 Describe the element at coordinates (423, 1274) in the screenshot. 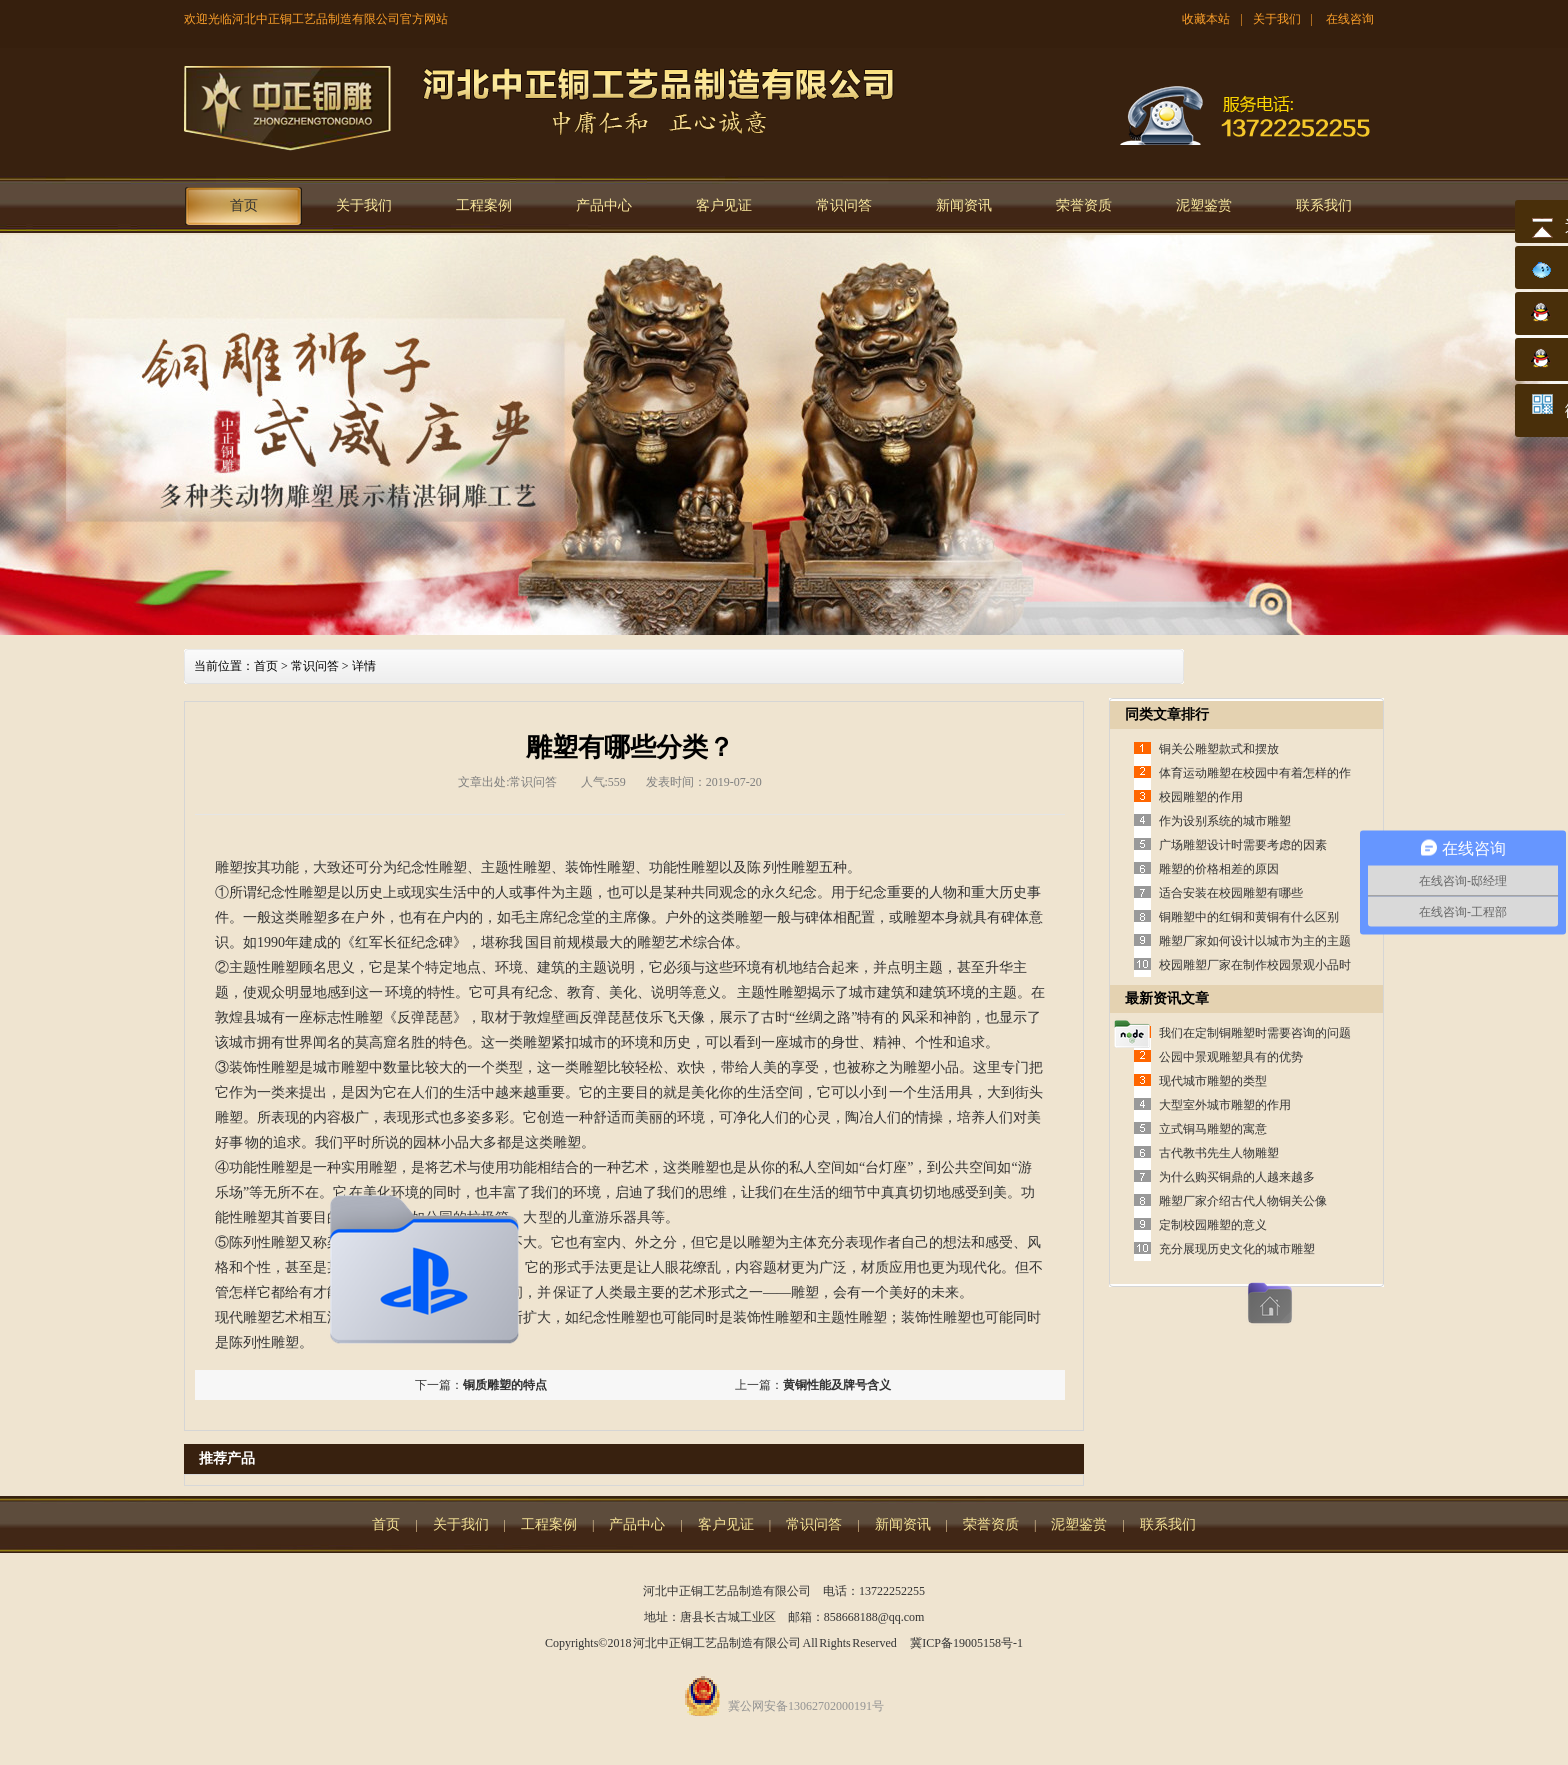

I see `open folder containing PlayStation games or content` at that location.